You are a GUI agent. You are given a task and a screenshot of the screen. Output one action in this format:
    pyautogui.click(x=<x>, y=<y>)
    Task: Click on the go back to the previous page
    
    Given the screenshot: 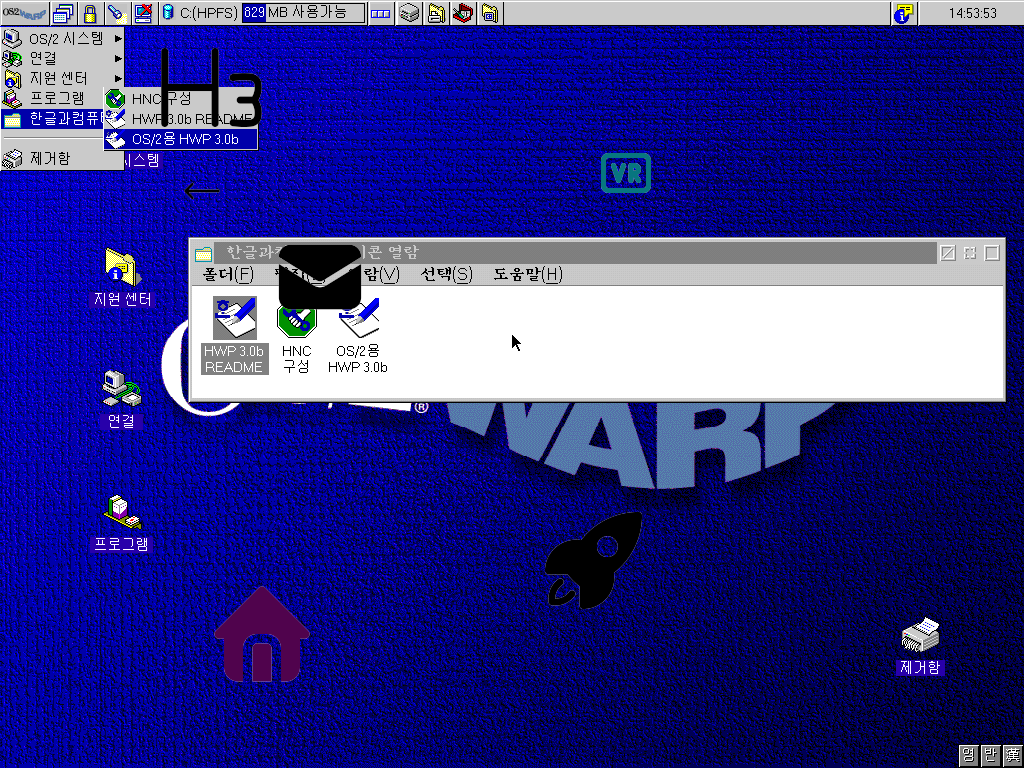 What is the action you would take?
    pyautogui.click(x=202, y=191)
    